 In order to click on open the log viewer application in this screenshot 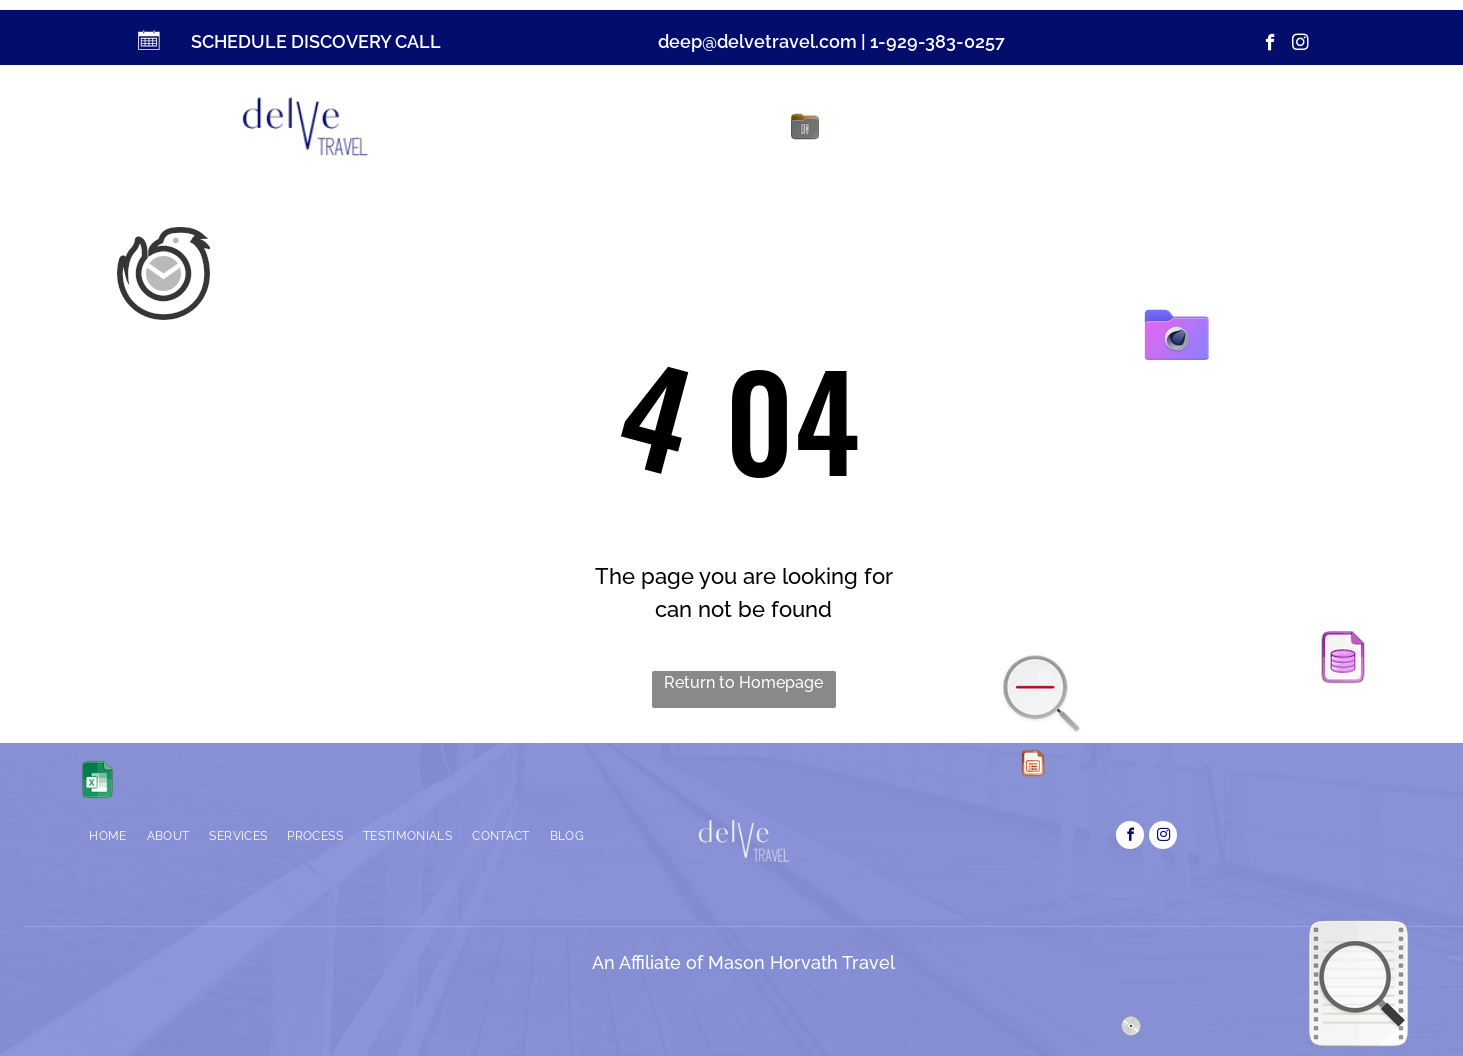, I will do `click(1358, 983)`.